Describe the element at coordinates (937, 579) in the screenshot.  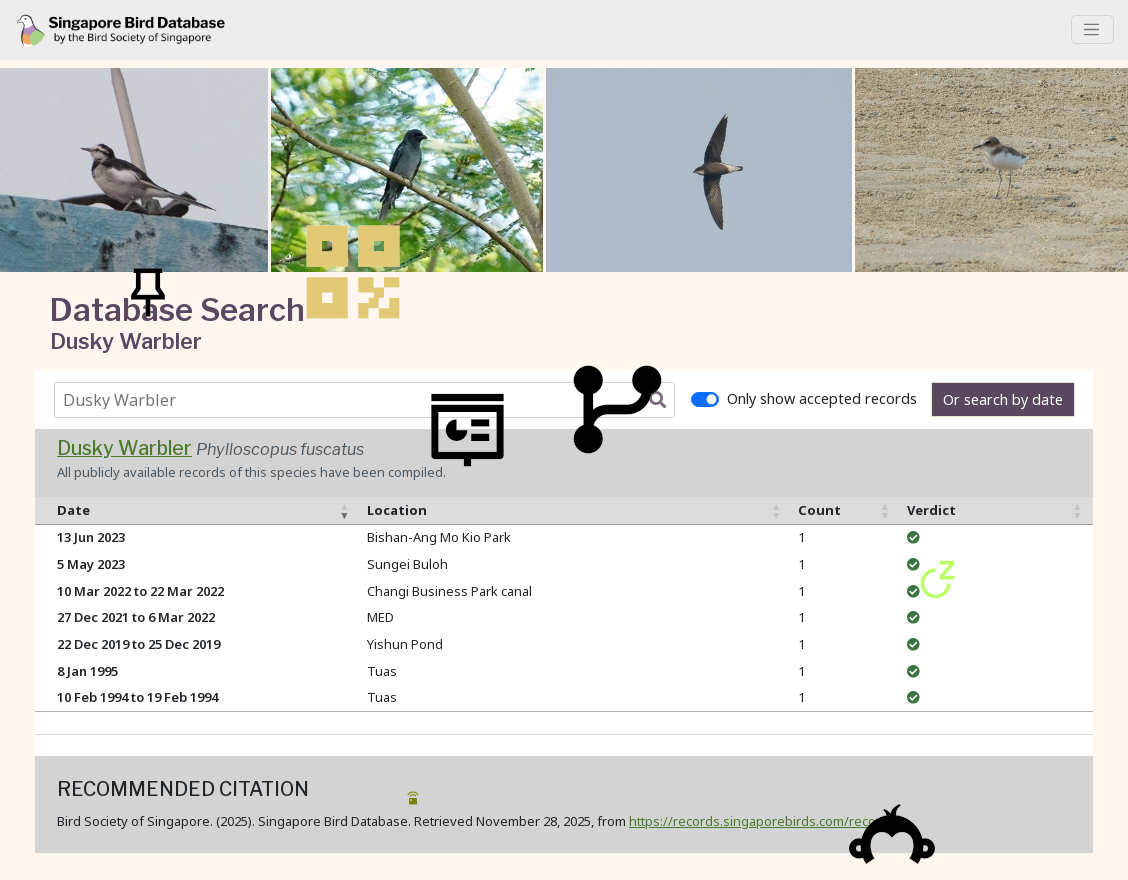
I see `set a rest or sleep timer` at that location.